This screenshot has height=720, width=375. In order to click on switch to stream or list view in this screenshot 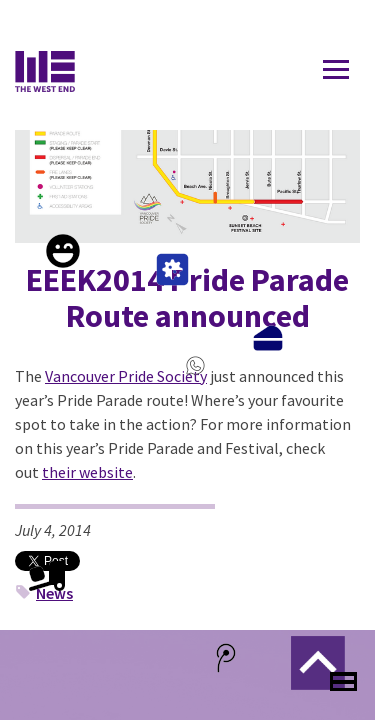, I will do `click(343, 682)`.